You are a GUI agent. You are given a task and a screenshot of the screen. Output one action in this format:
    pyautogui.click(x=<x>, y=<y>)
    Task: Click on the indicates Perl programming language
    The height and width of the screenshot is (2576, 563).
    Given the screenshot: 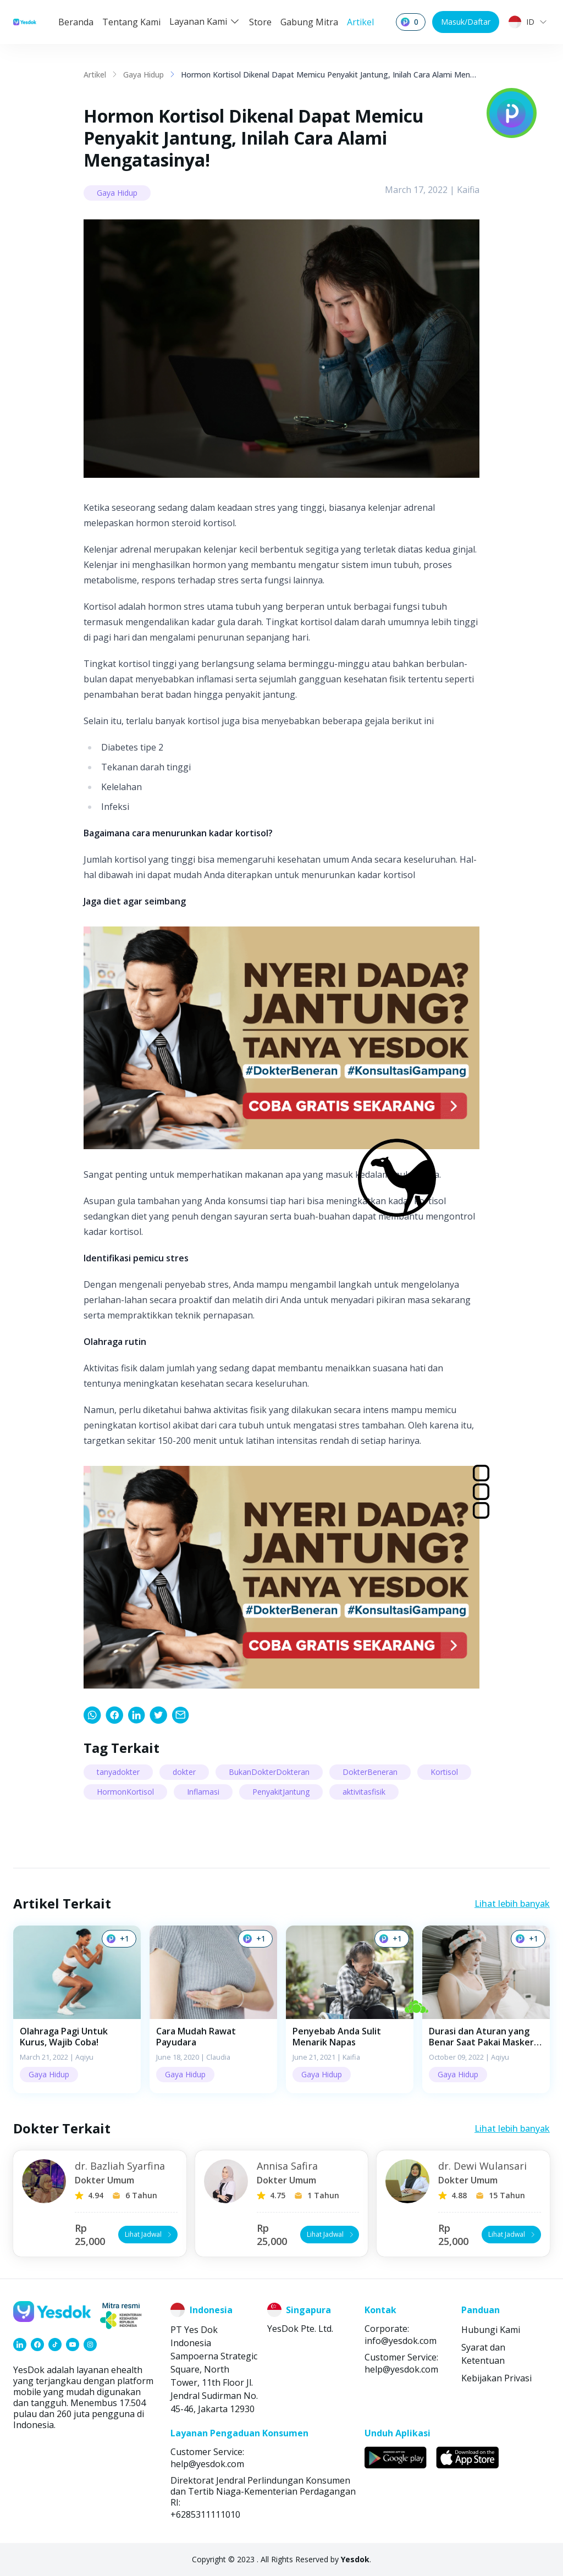 What is the action you would take?
    pyautogui.click(x=397, y=1178)
    